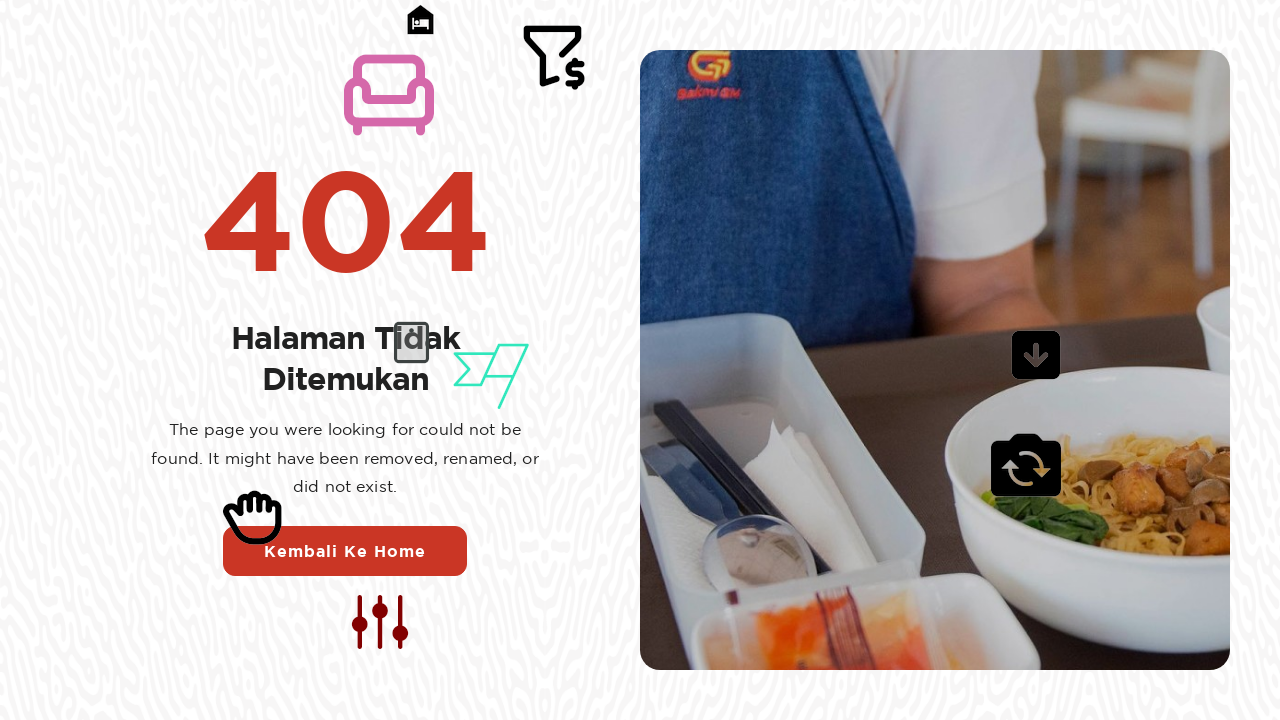 This screenshot has width=1280, height=720. What do you see at coordinates (1036, 355) in the screenshot?
I see `download file or content` at bounding box center [1036, 355].